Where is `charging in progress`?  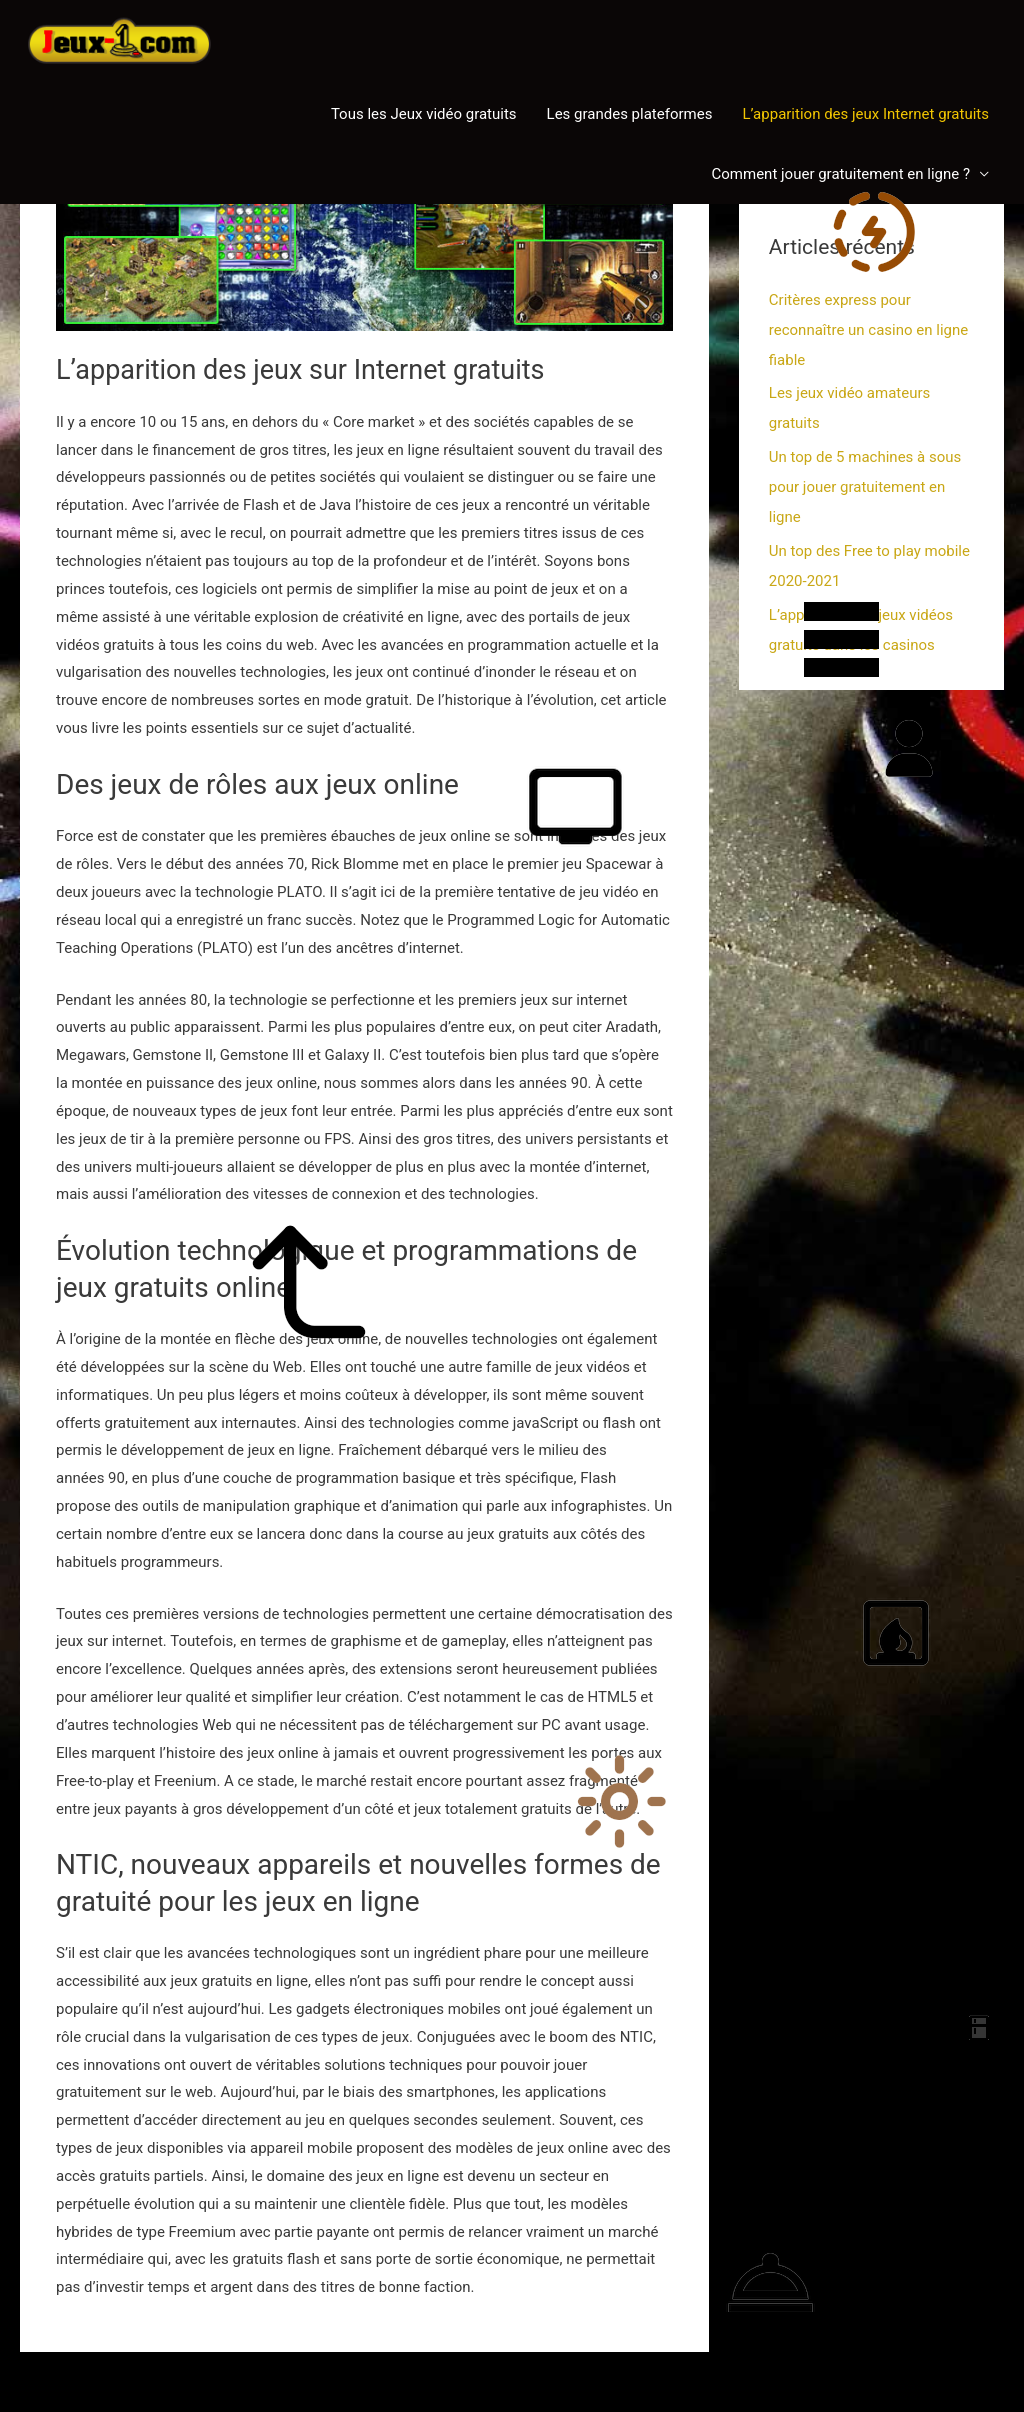 charging in progress is located at coordinates (874, 232).